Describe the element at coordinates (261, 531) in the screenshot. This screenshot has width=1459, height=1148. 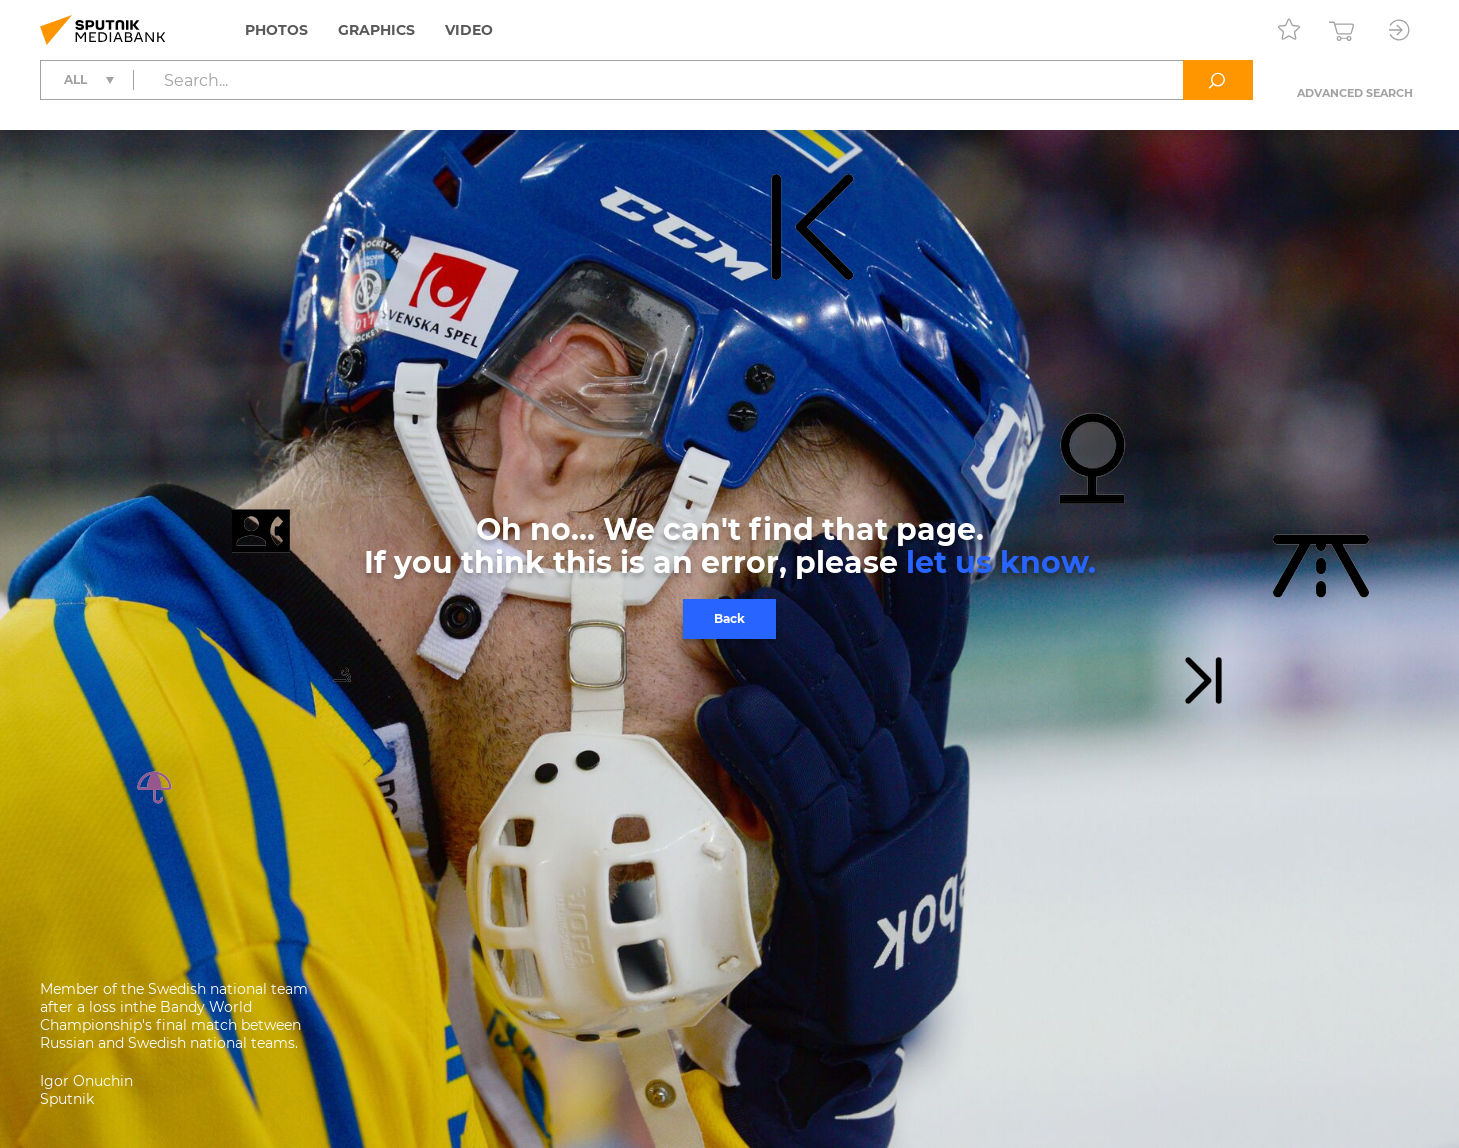
I see `call a contact from your address book` at that location.